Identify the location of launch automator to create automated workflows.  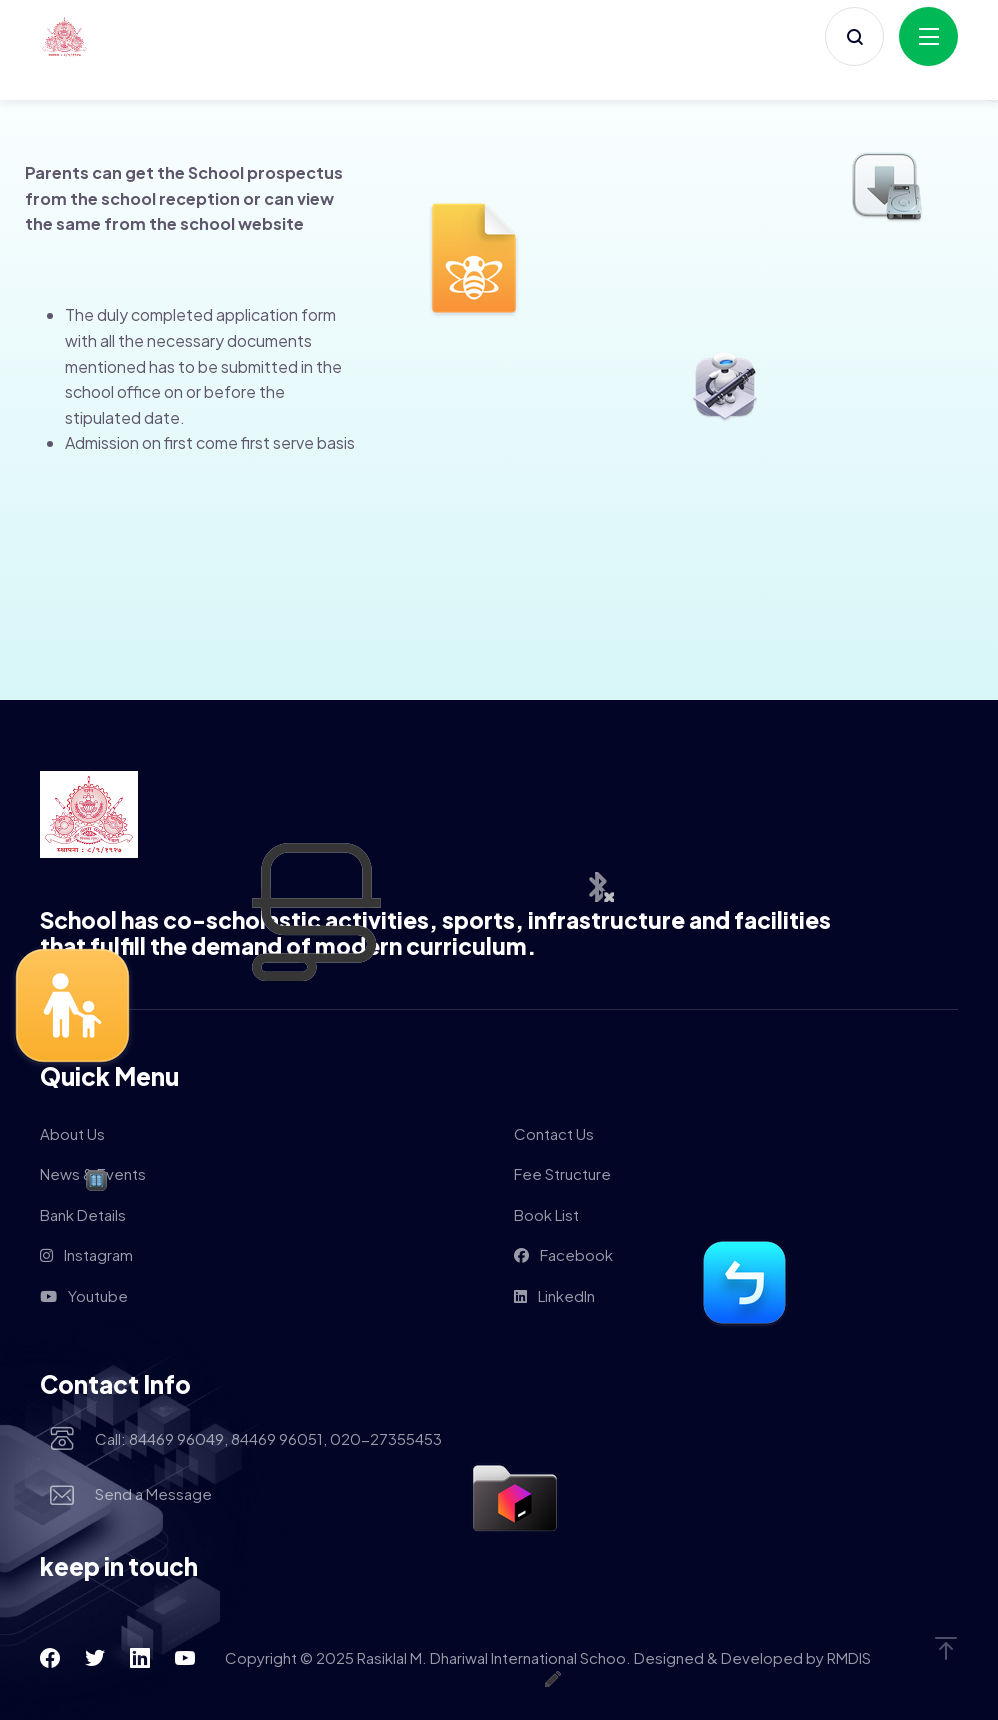
(725, 387).